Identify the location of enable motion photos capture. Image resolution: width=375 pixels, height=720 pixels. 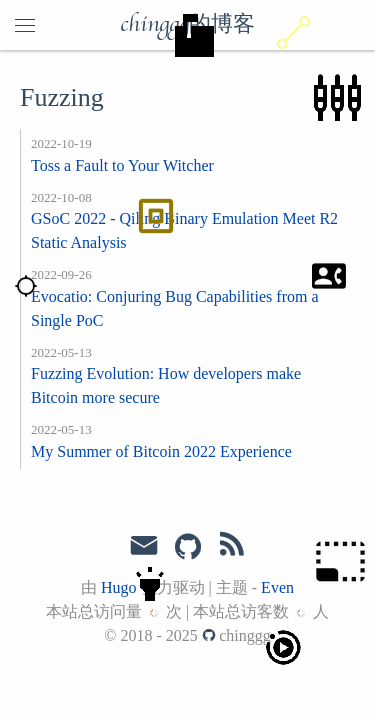
(283, 647).